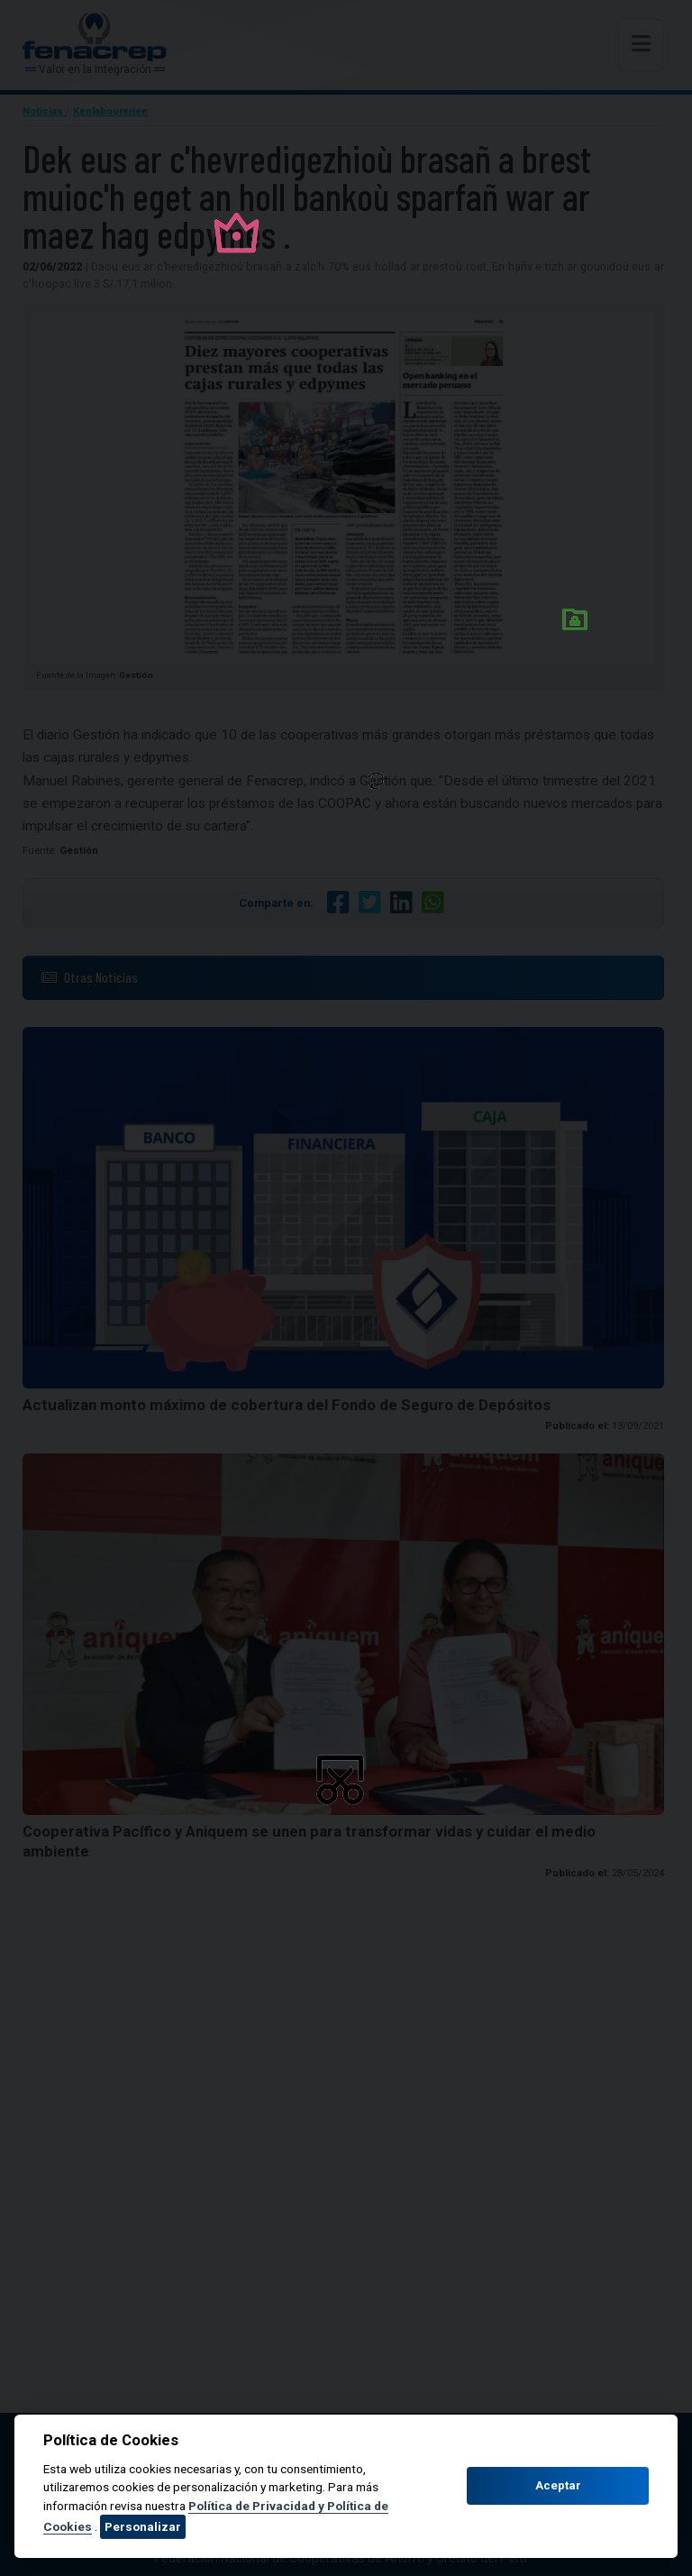  What do you see at coordinates (340, 1778) in the screenshot?
I see `capture a screenshot` at bounding box center [340, 1778].